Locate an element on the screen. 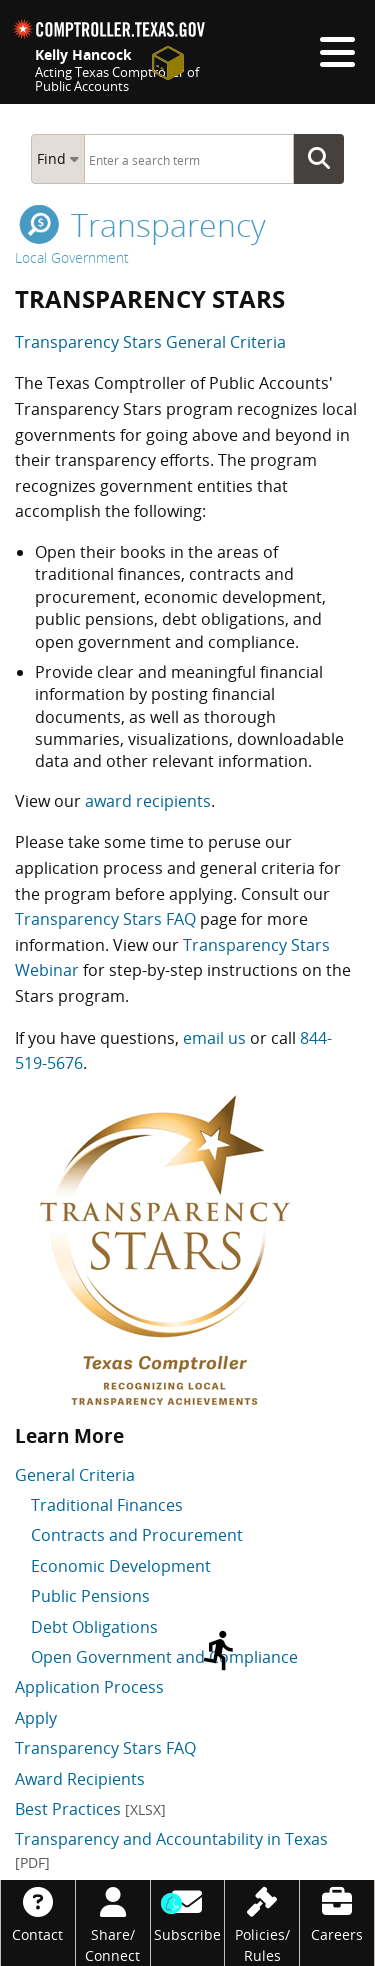  start running or jogging activity is located at coordinates (220, 1650).